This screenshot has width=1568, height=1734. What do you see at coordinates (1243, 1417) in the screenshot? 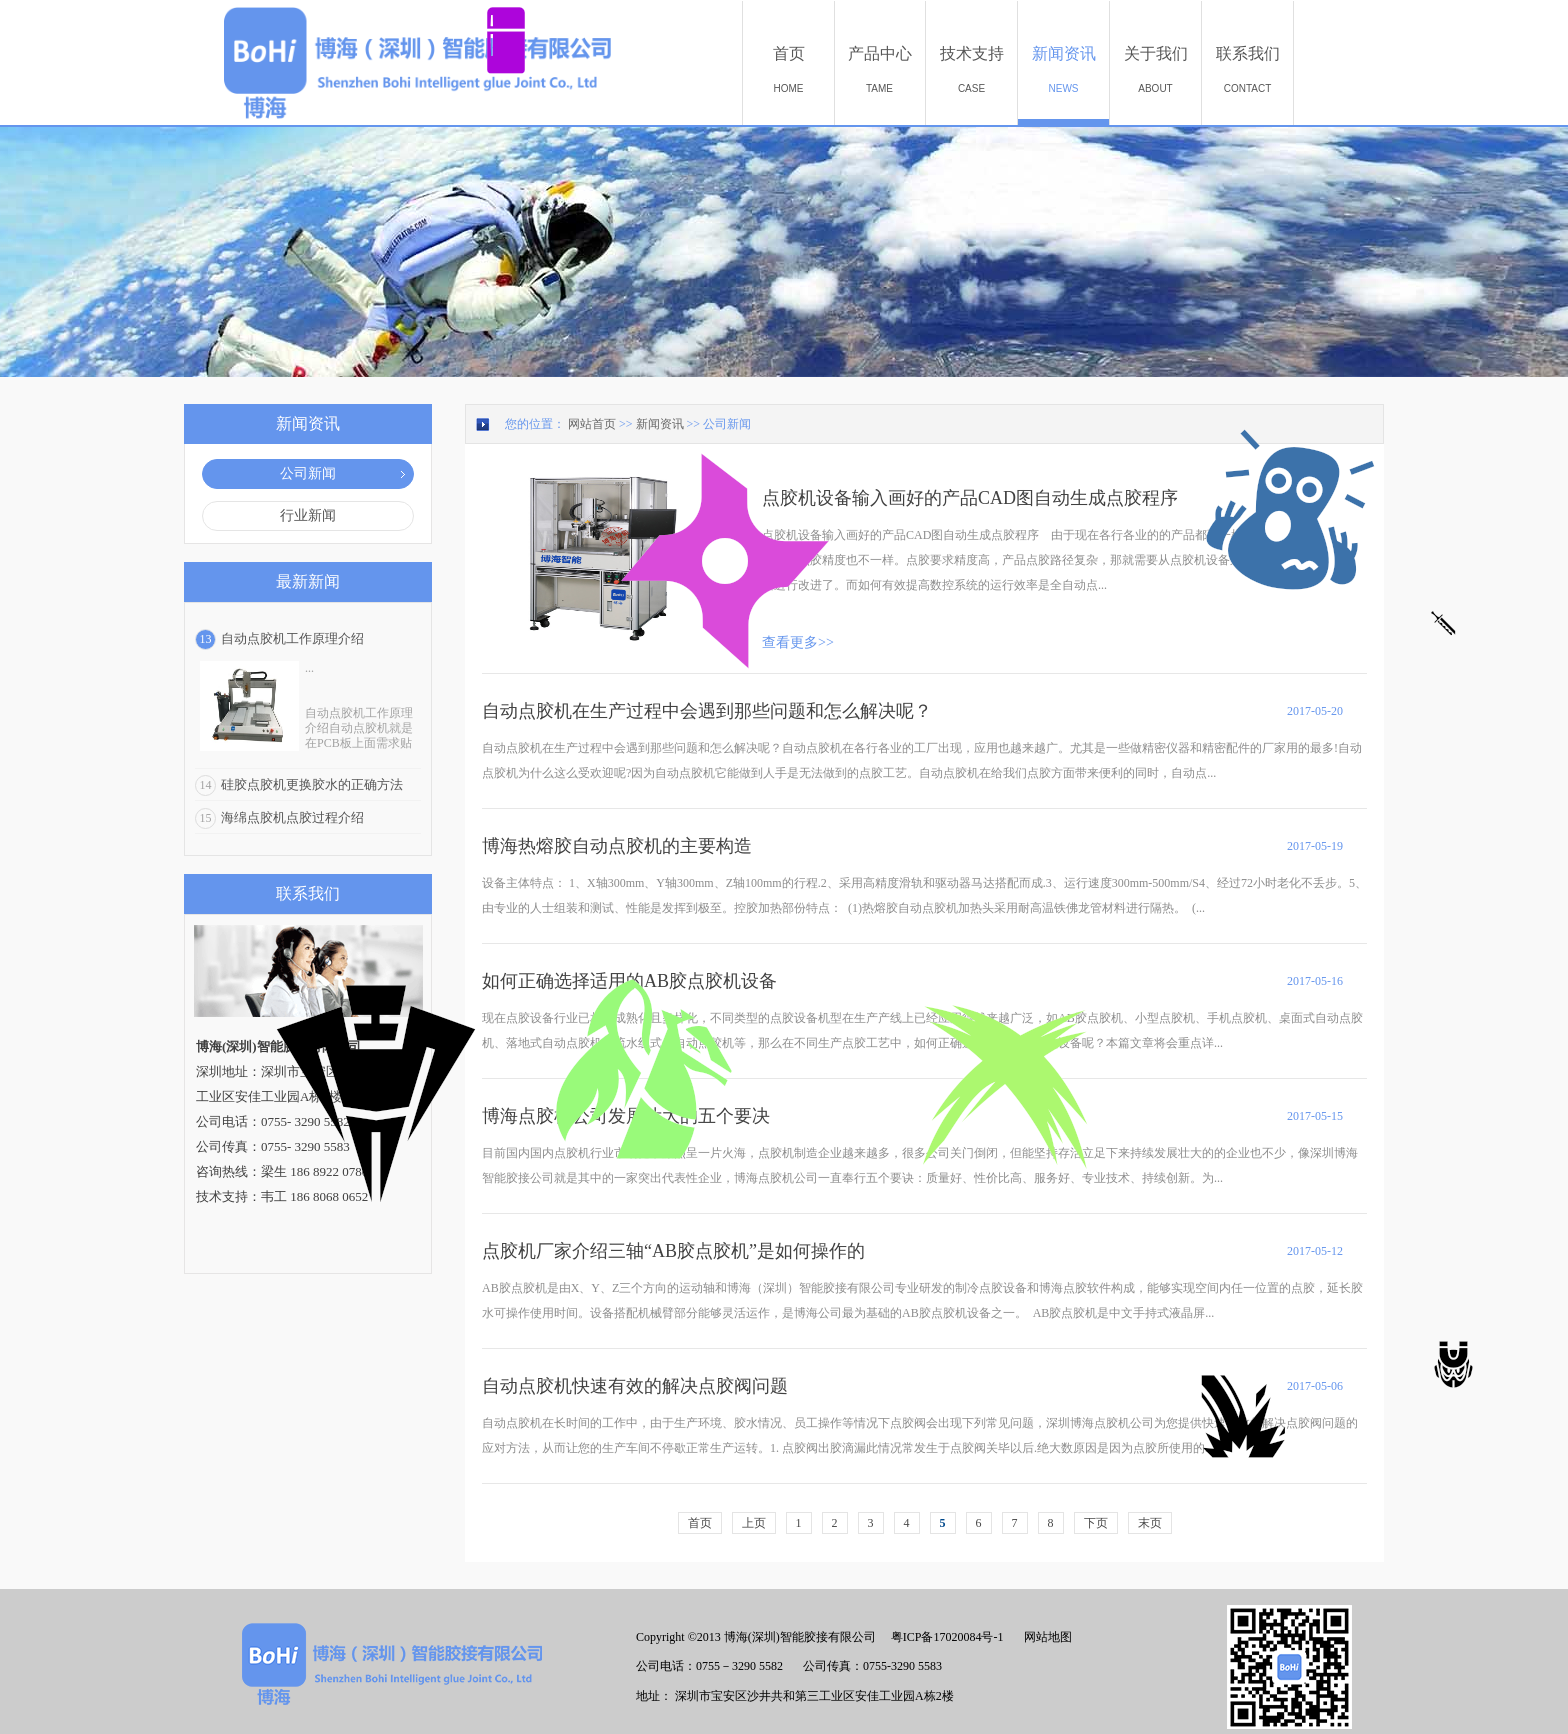
I see `indicates fall damage or impact event` at bounding box center [1243, 1417].